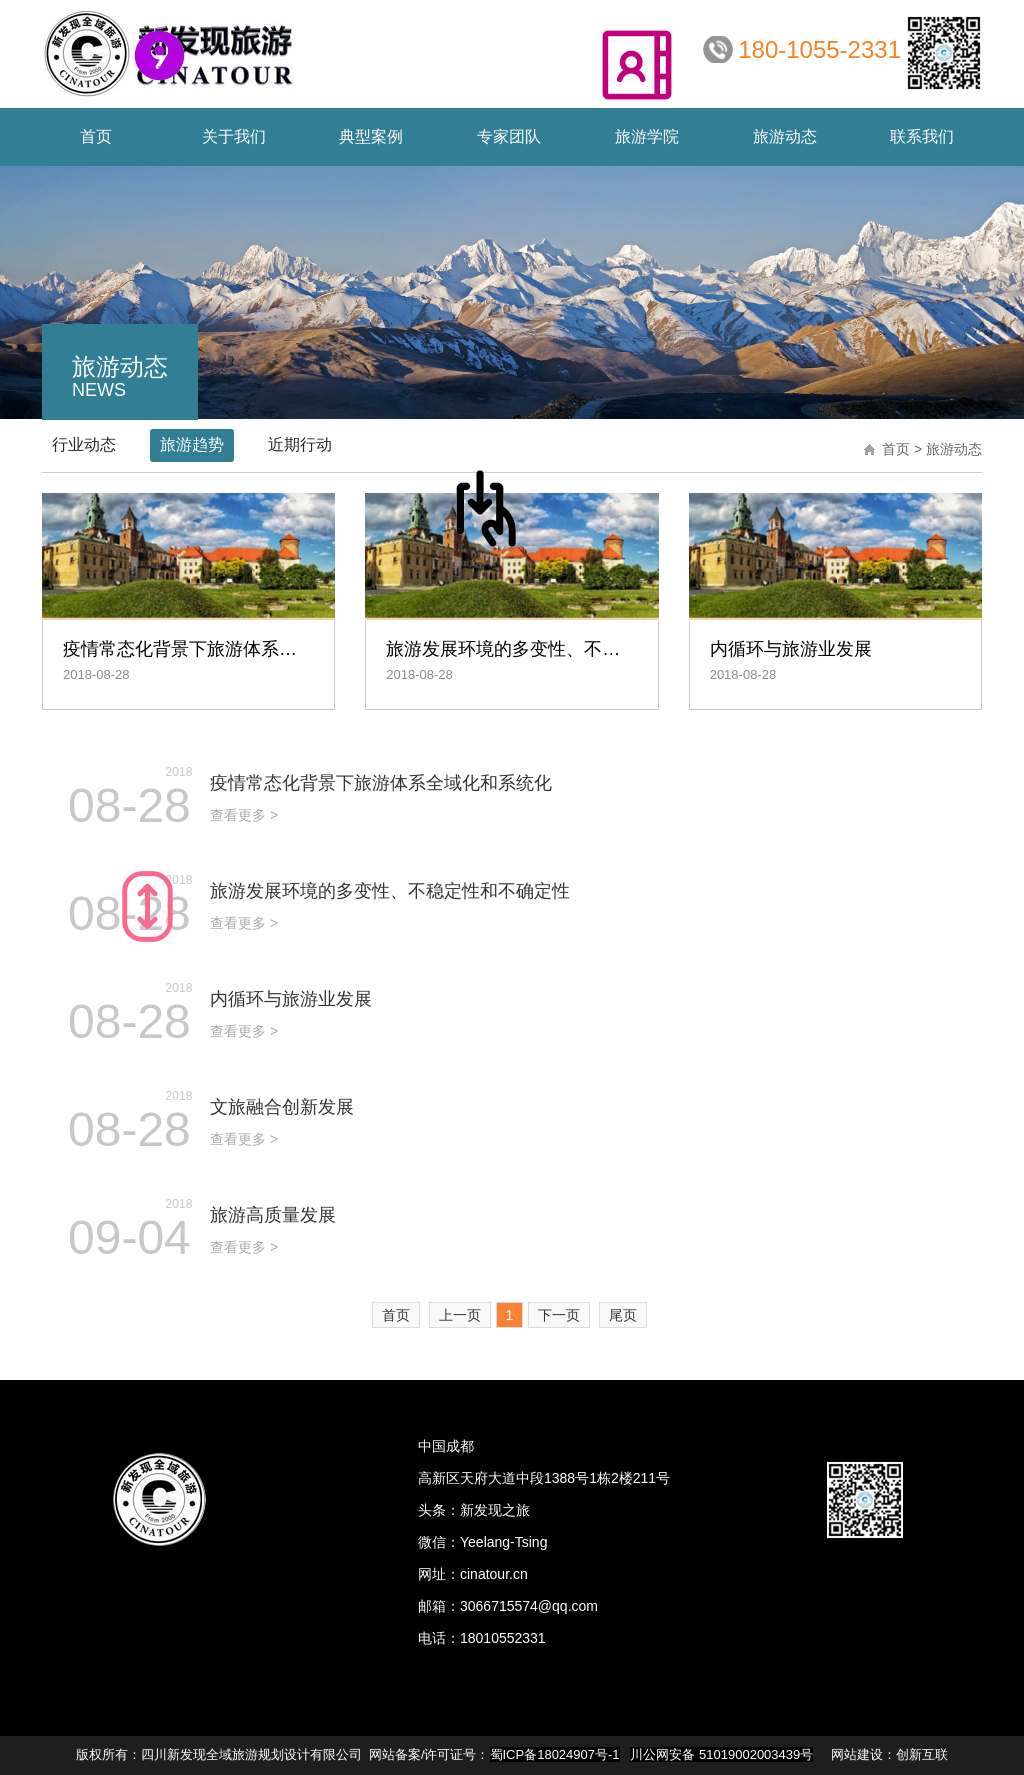  Describe the element at coordinates (159, 55) in the screenshot. I see `indicates item number nine in a list or sequence` at that location.